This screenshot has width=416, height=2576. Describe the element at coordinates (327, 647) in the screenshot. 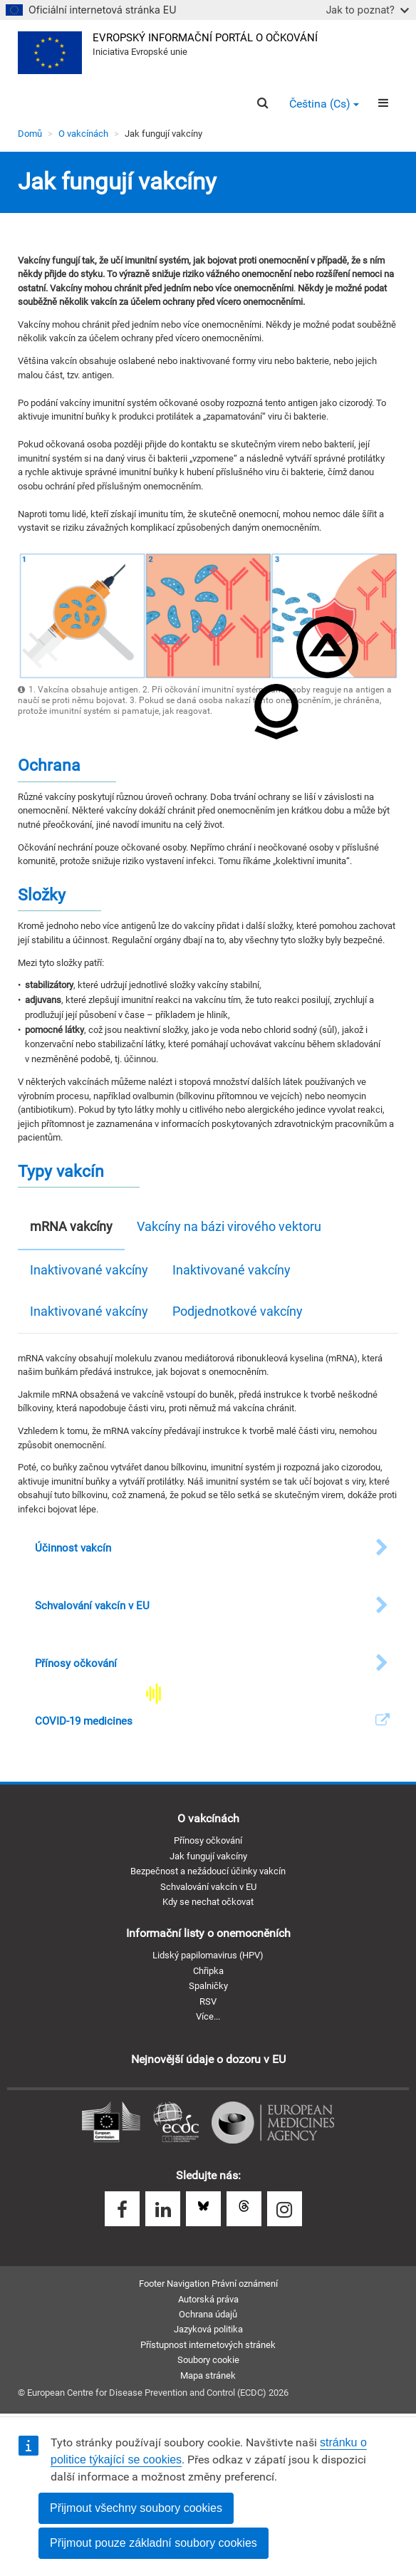

I see `autoit scripting language logo` at that location.